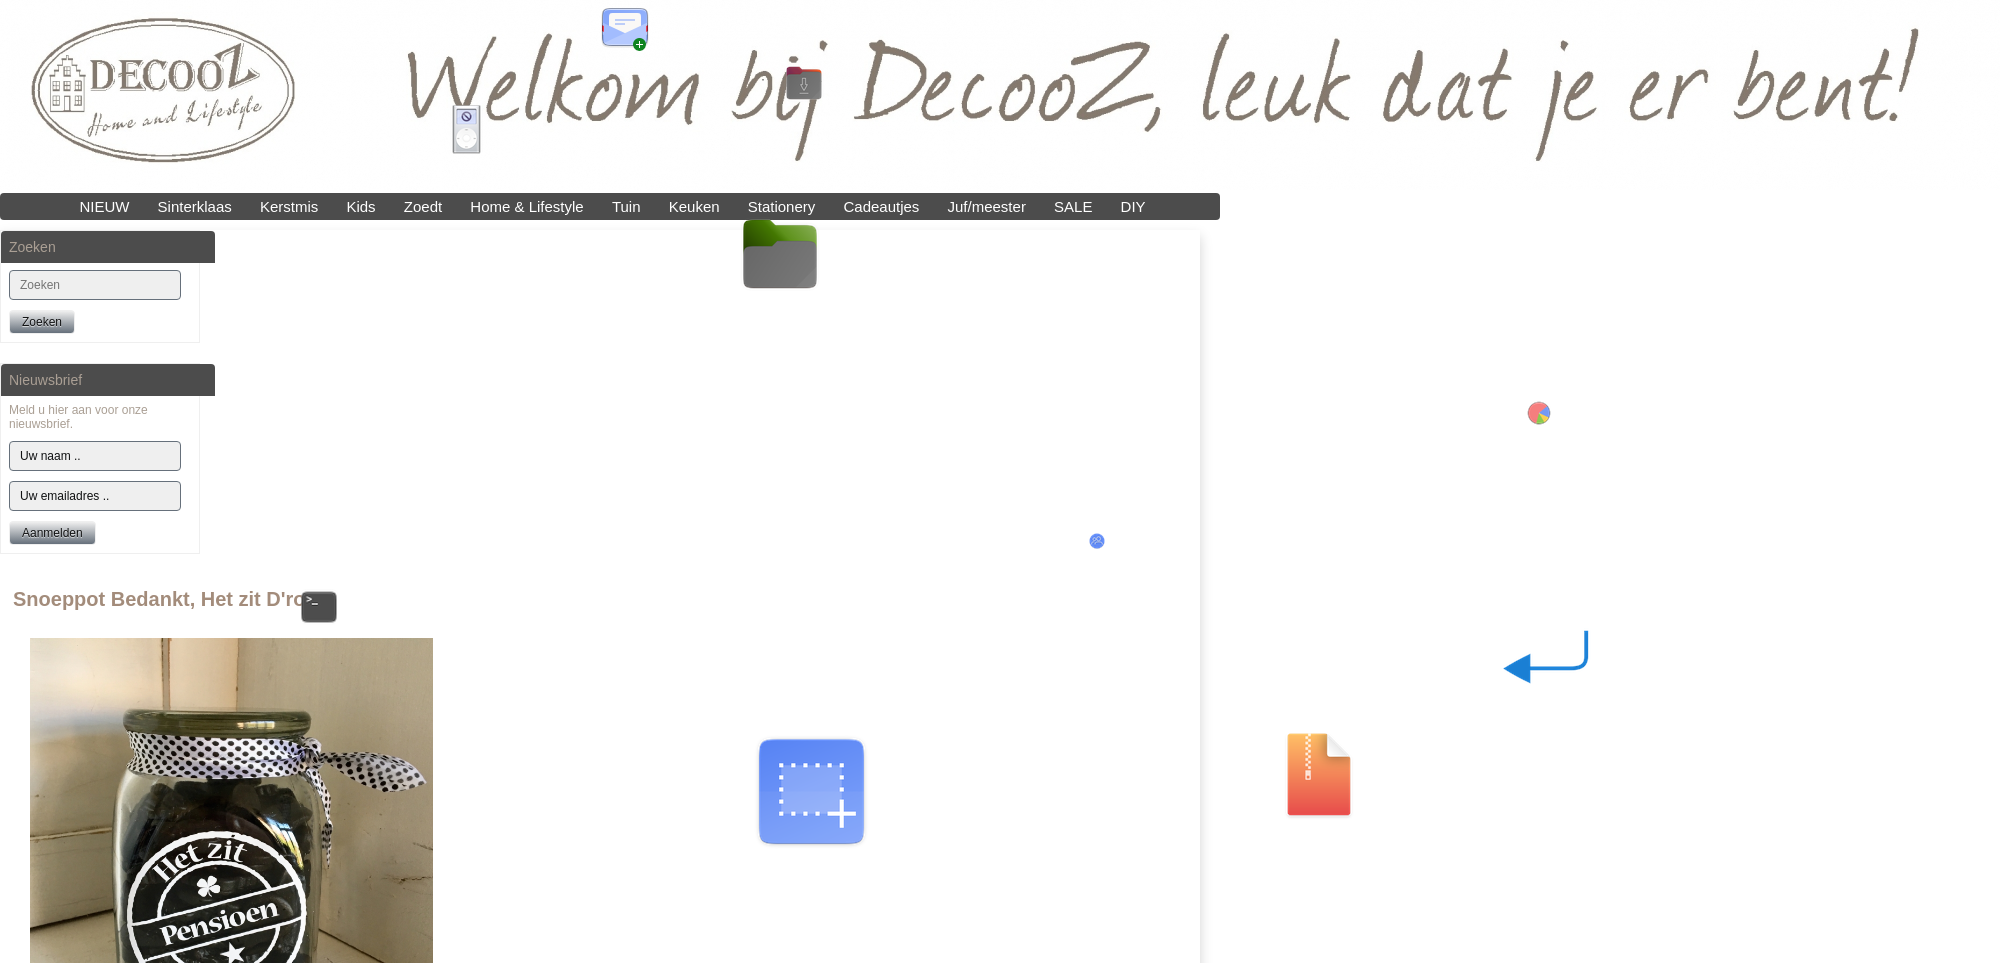  I want to click on open your downloads folder, so click(804, 83).